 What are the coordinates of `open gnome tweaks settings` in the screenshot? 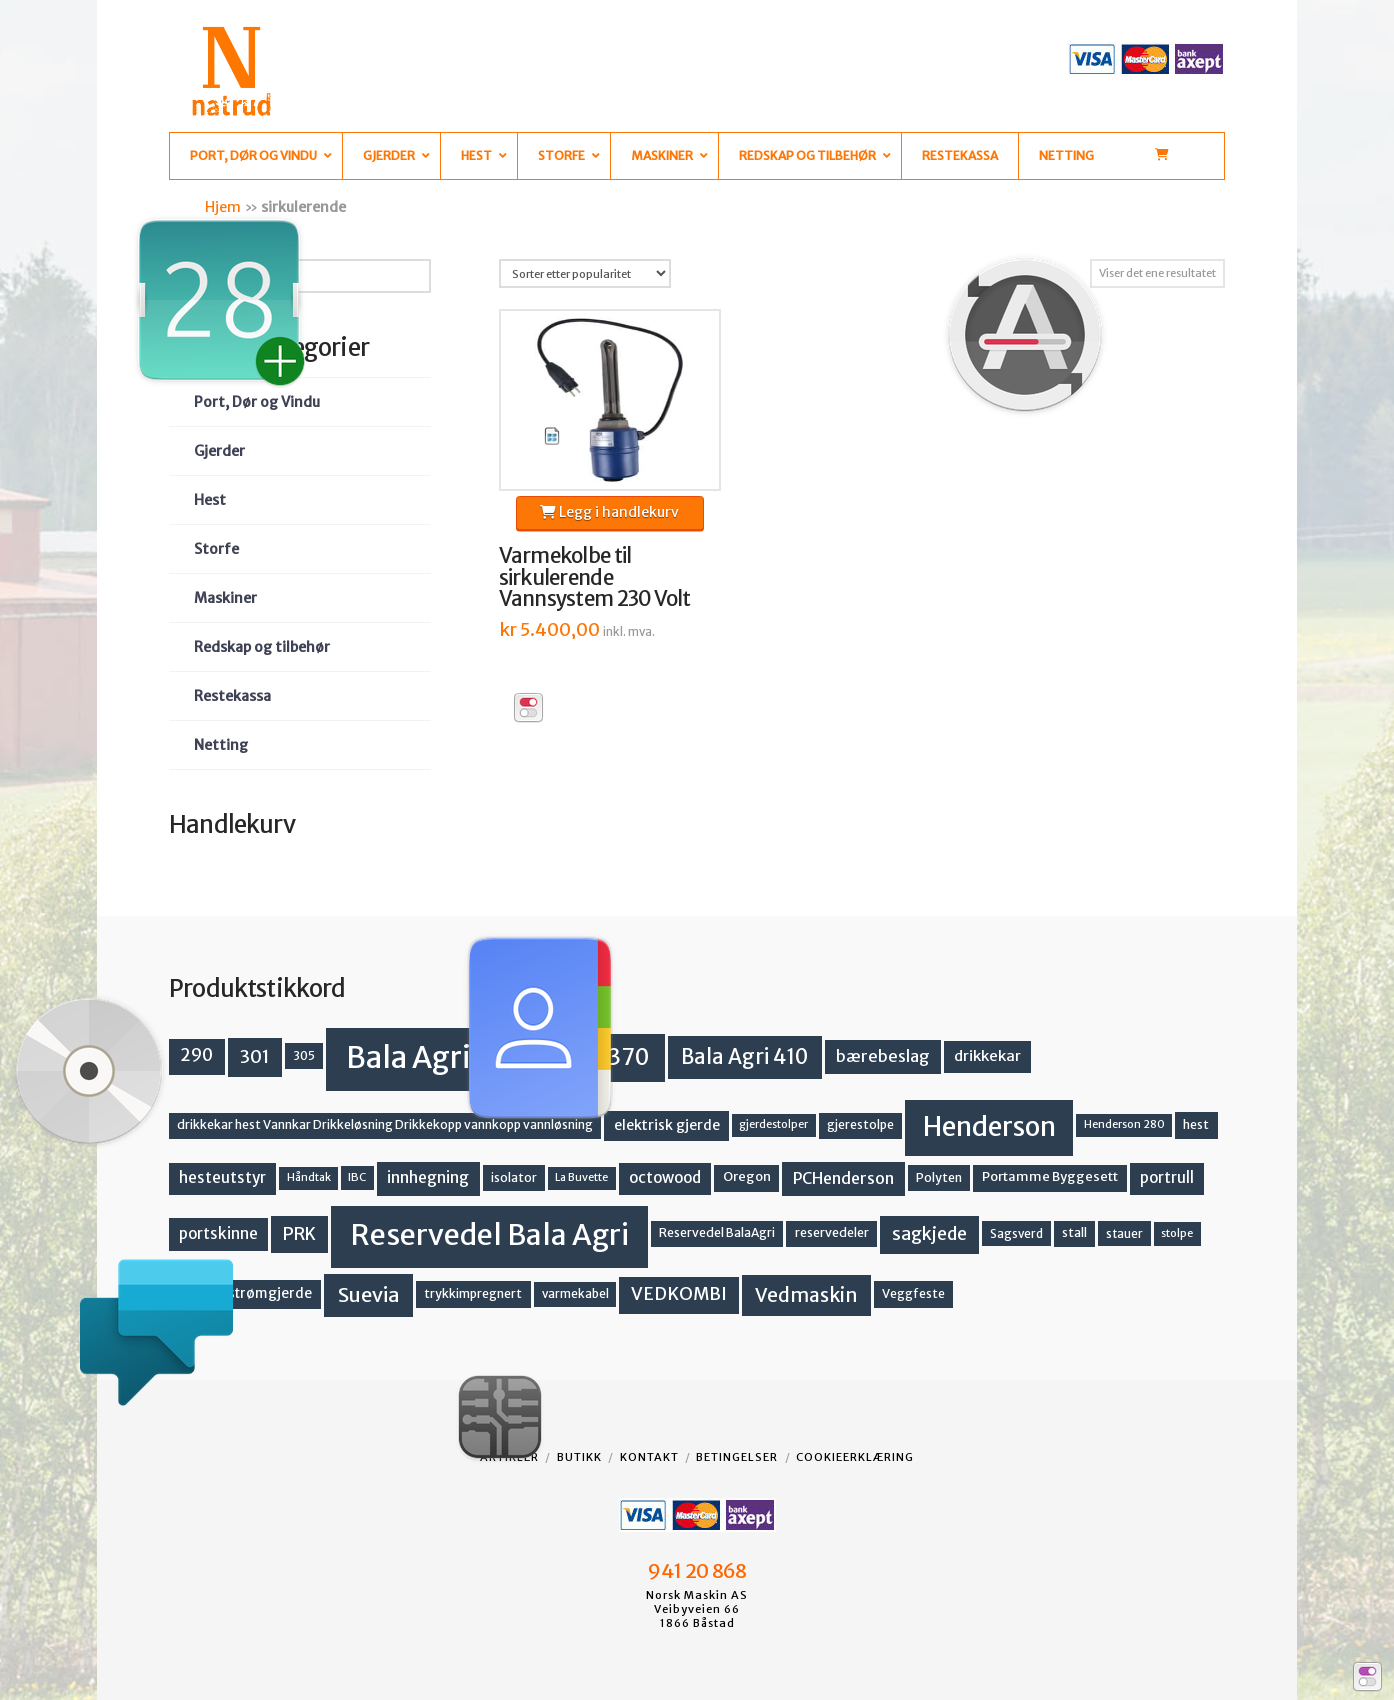 It's located at (528, 707).